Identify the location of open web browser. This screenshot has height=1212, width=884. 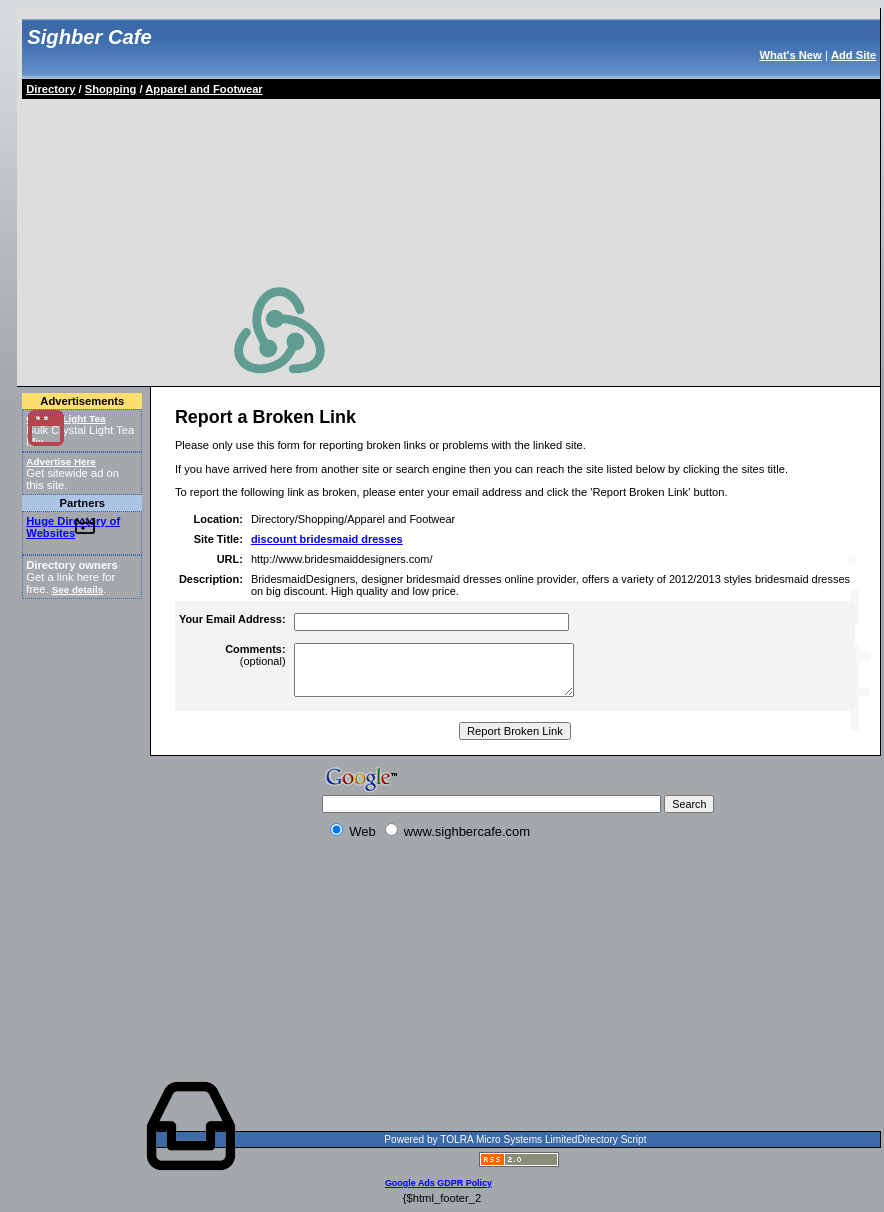
(46, 428).